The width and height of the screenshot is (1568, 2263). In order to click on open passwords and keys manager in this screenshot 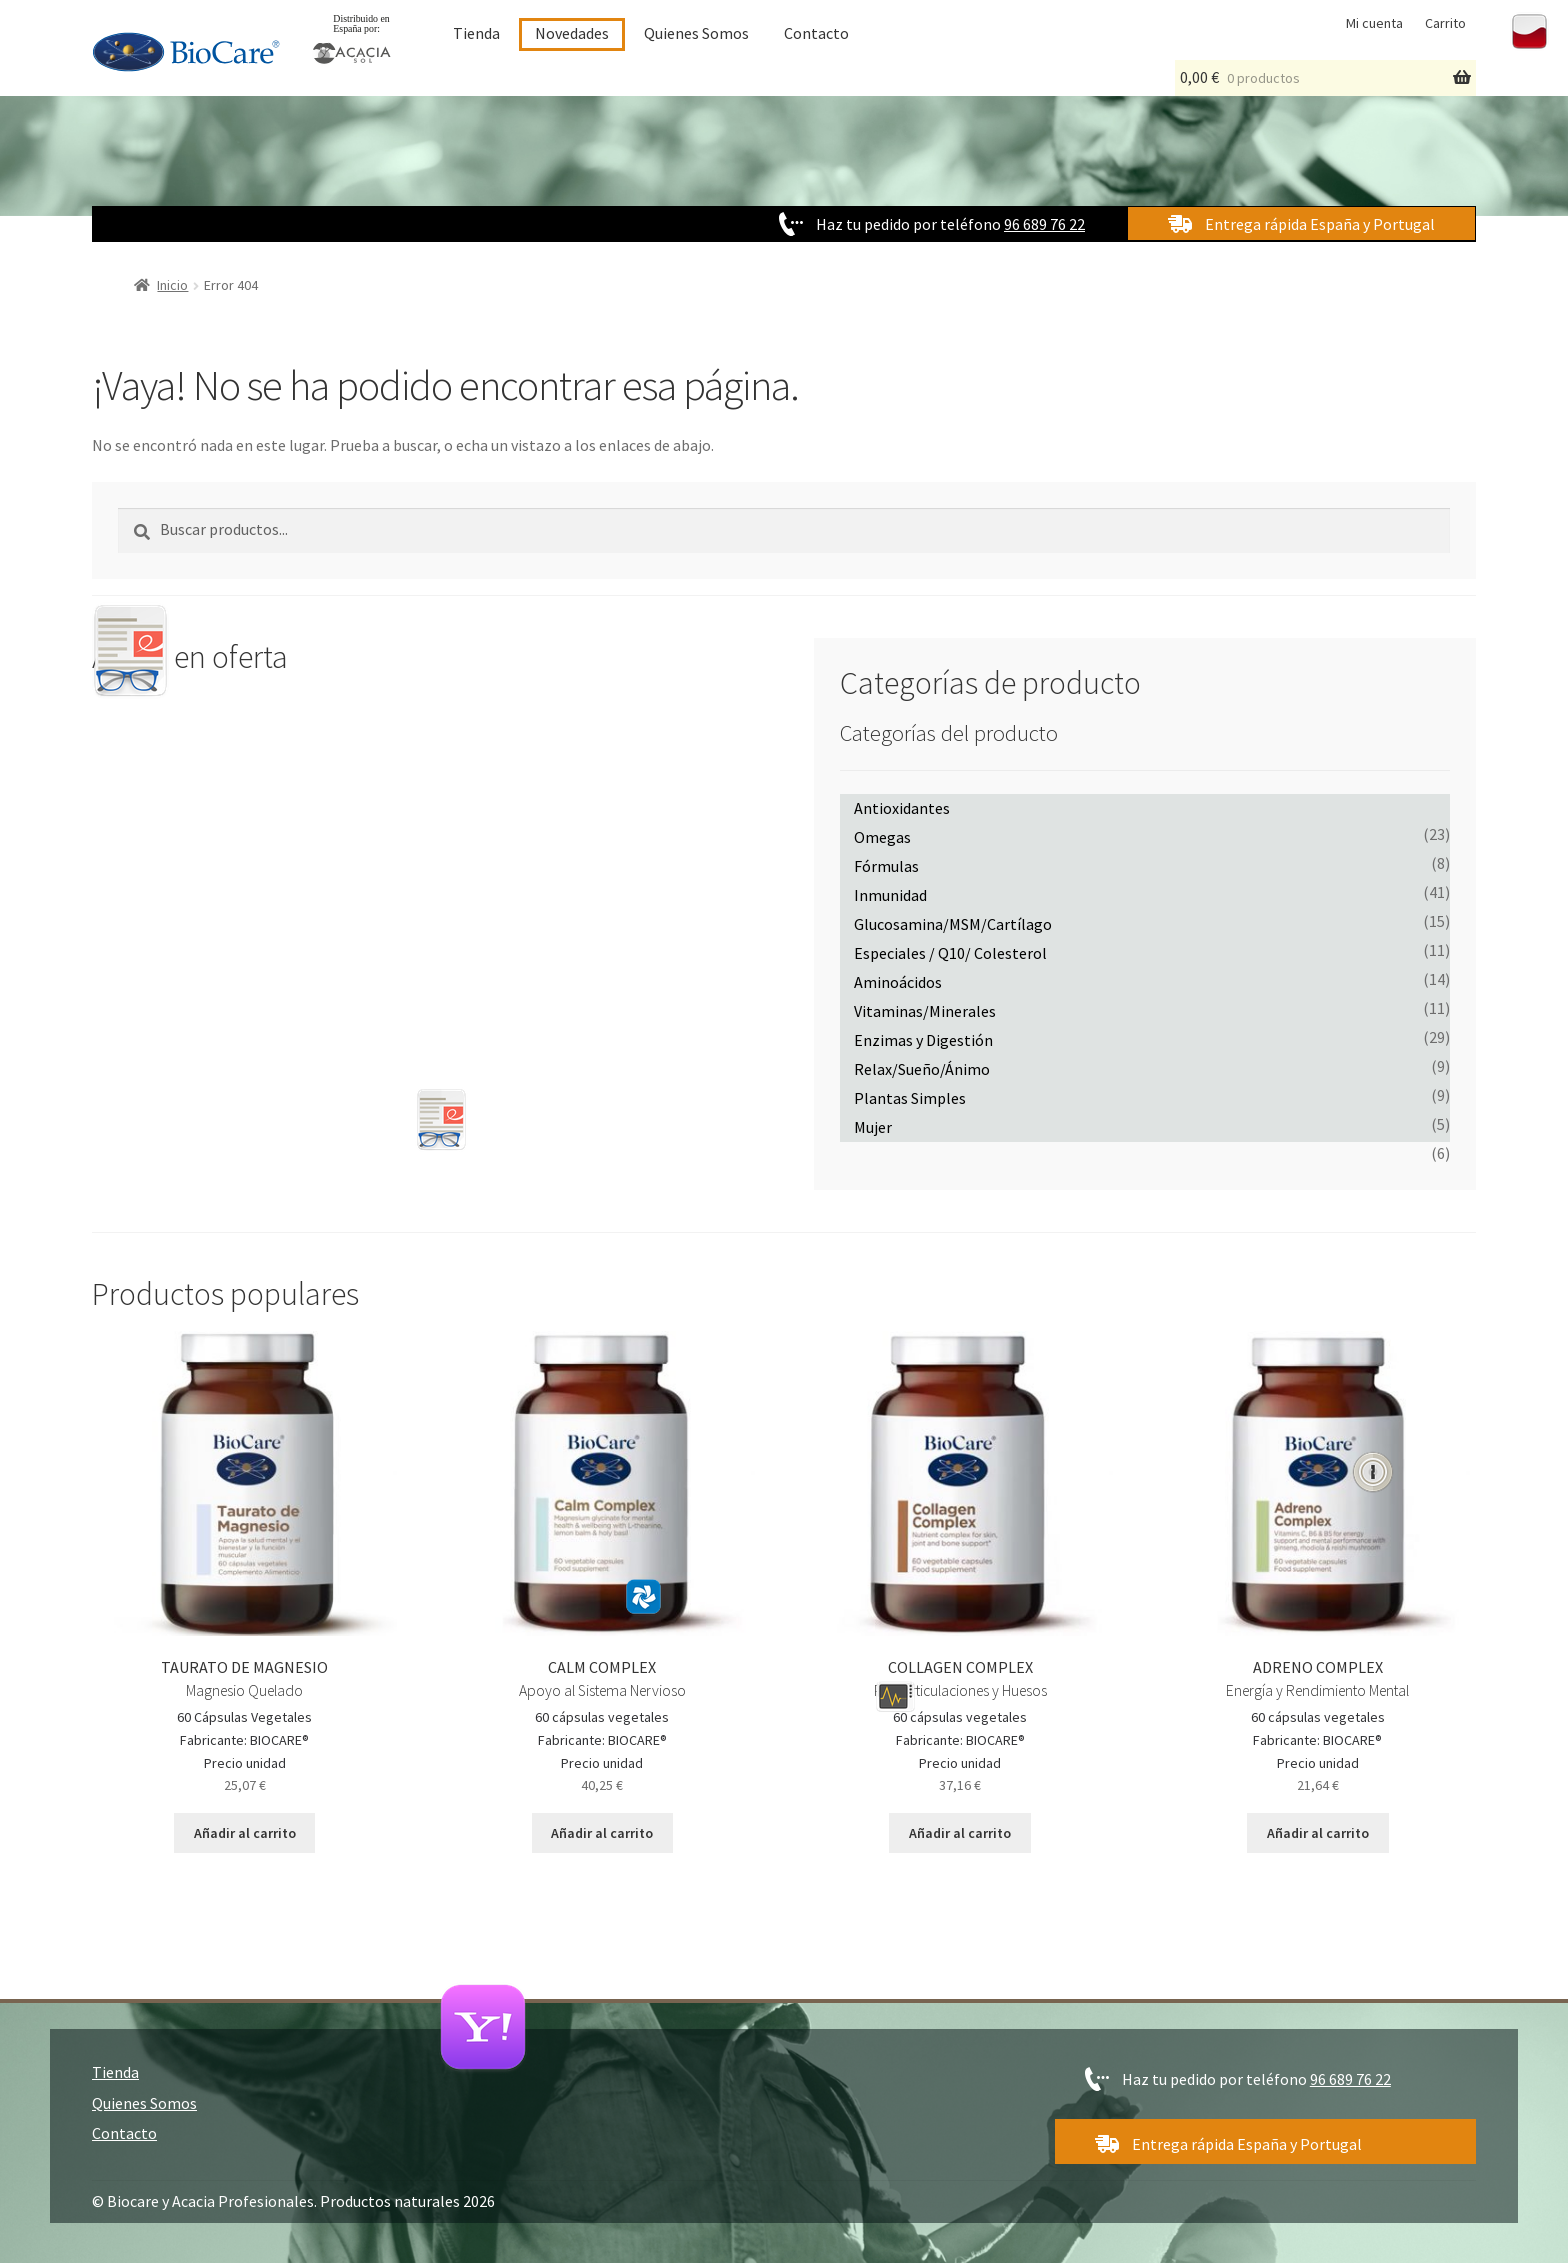, I will do `click(1373, 1472)`.